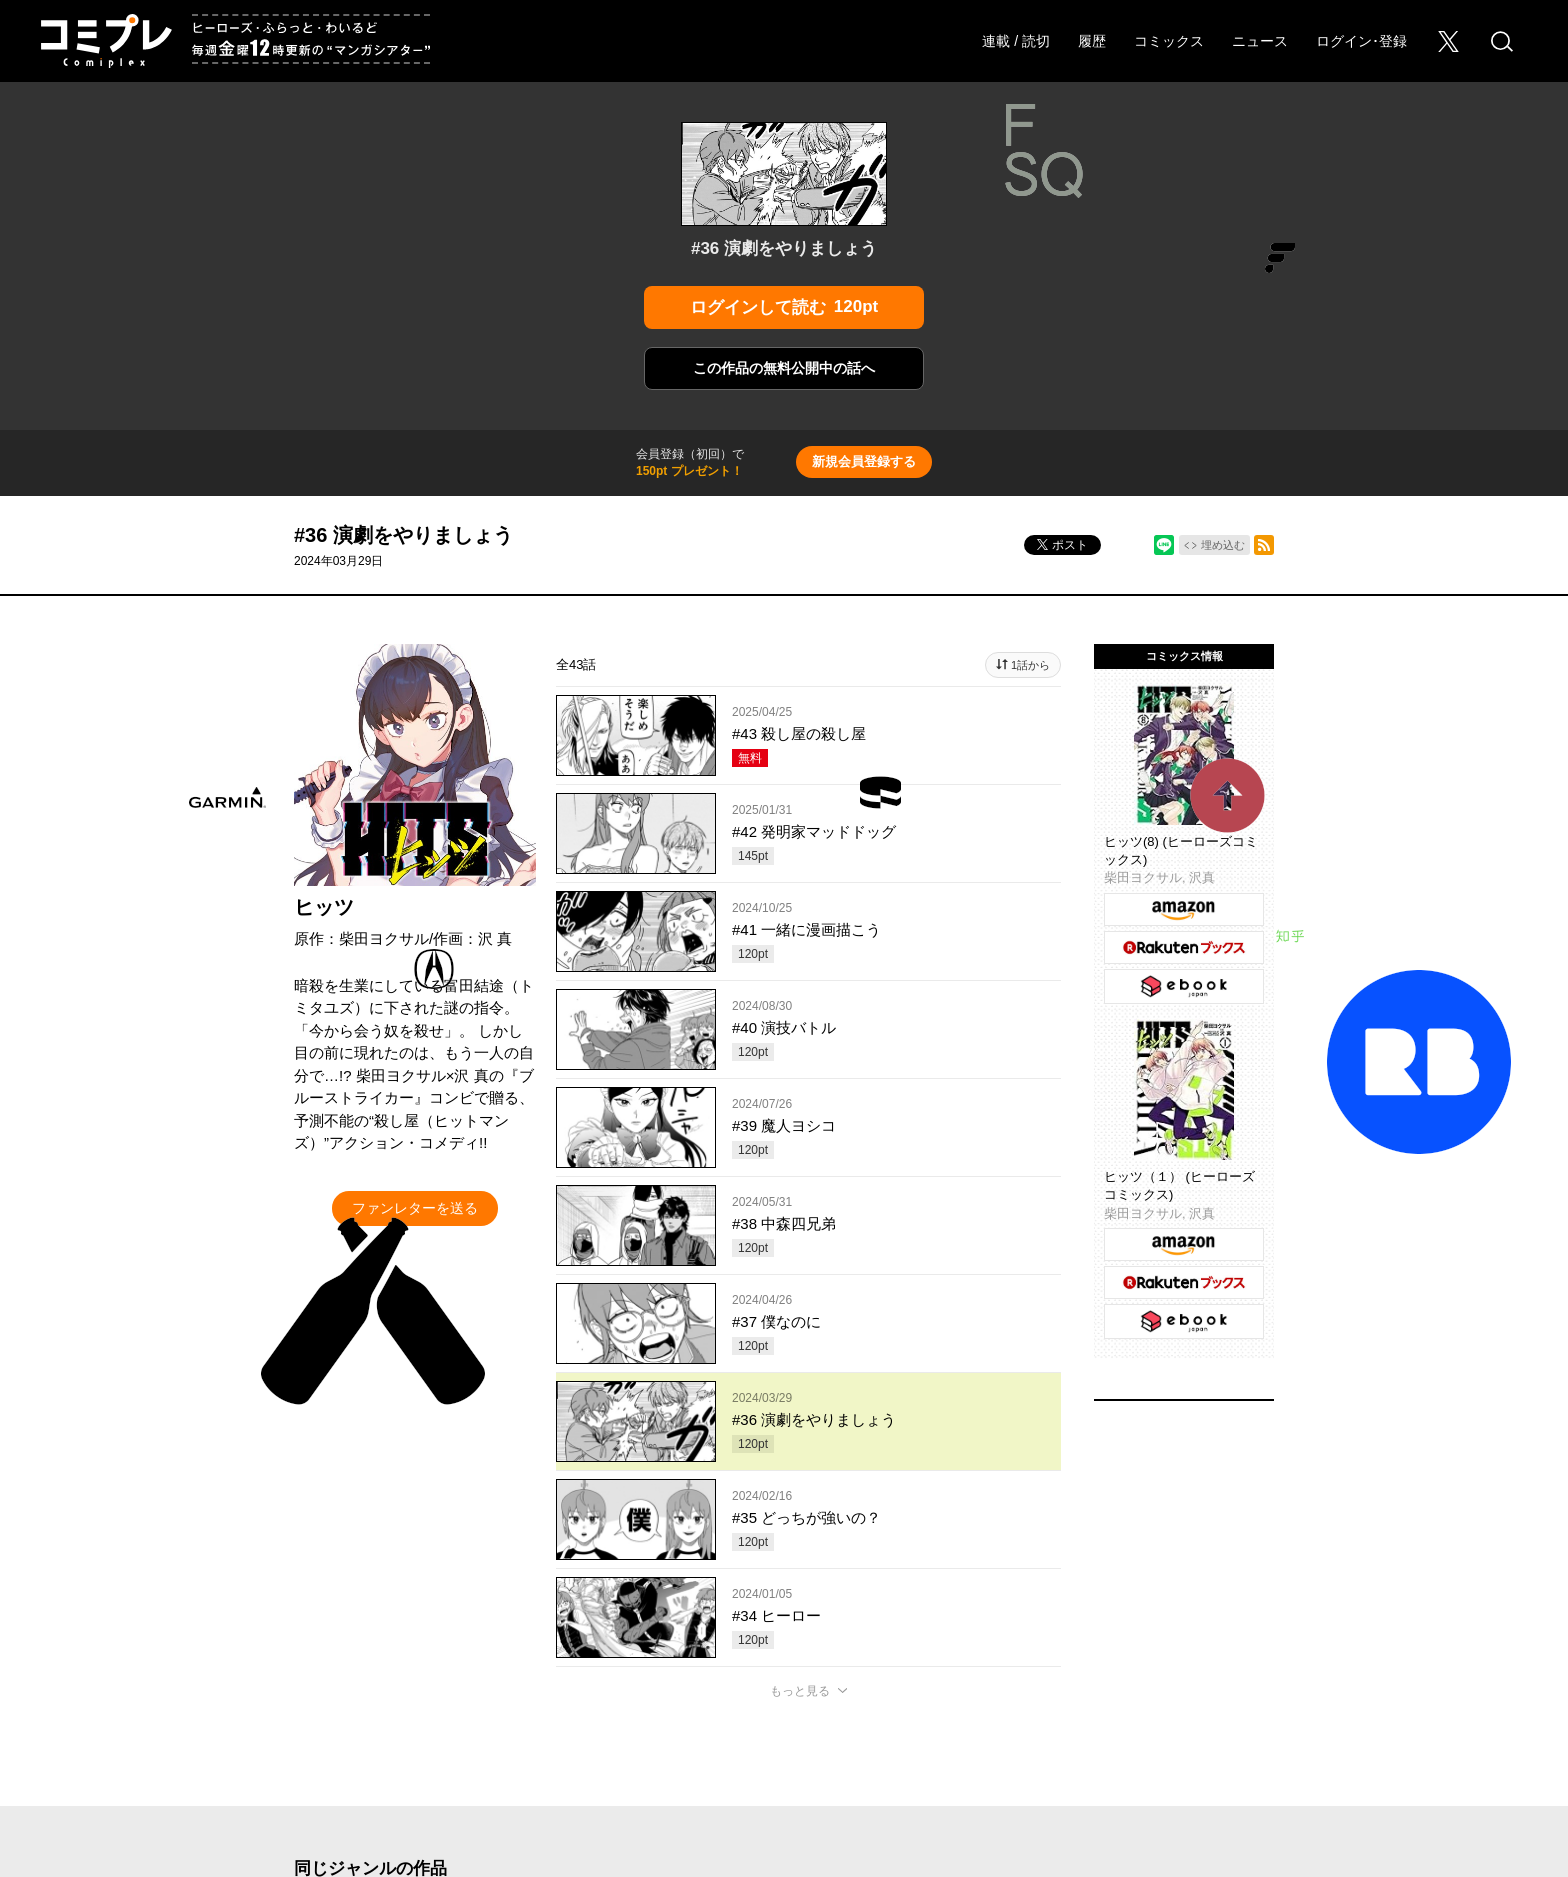 The width and height of the screenshot is (1568, 1877). What do you see at coordinates (1290, 936) in the screenshot?
I see `open zhihu app or website` at bounding box center [1290, 936].